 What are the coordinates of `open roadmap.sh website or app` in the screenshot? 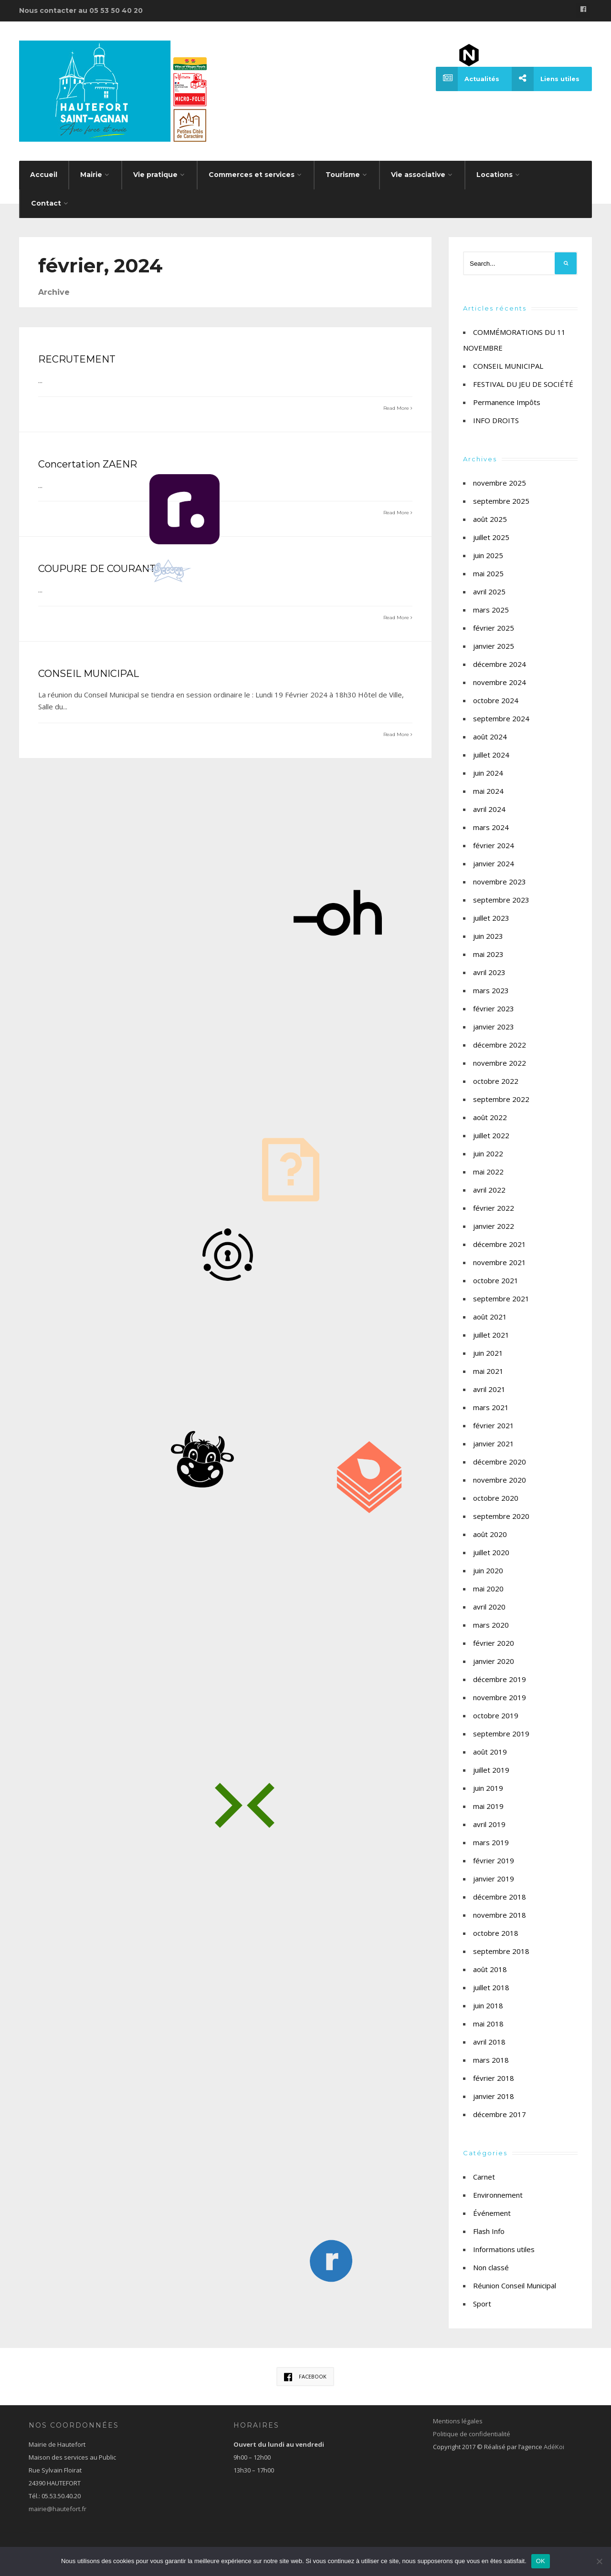 It's located at (184, 509).